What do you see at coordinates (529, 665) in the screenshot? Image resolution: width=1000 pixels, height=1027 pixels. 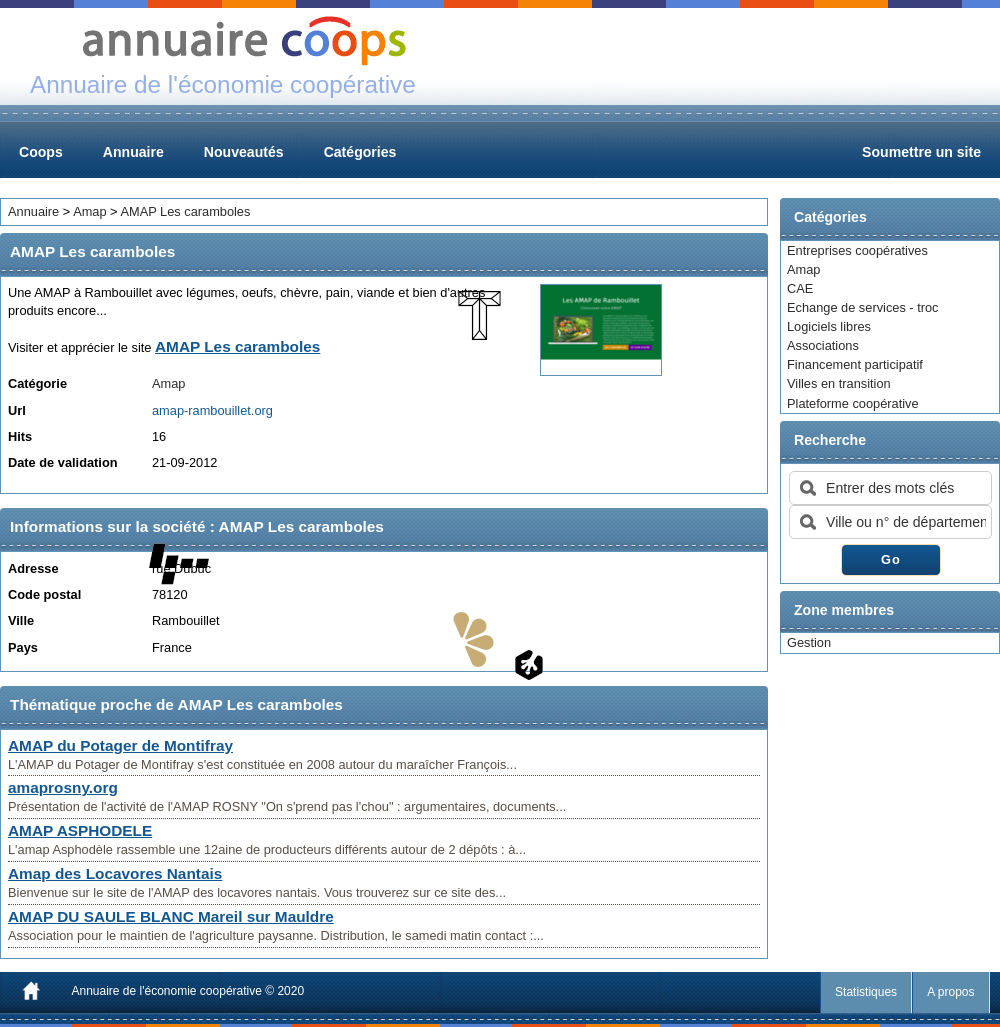 I see `link to Treehouse learning platform` at bounding box center [529, 665].